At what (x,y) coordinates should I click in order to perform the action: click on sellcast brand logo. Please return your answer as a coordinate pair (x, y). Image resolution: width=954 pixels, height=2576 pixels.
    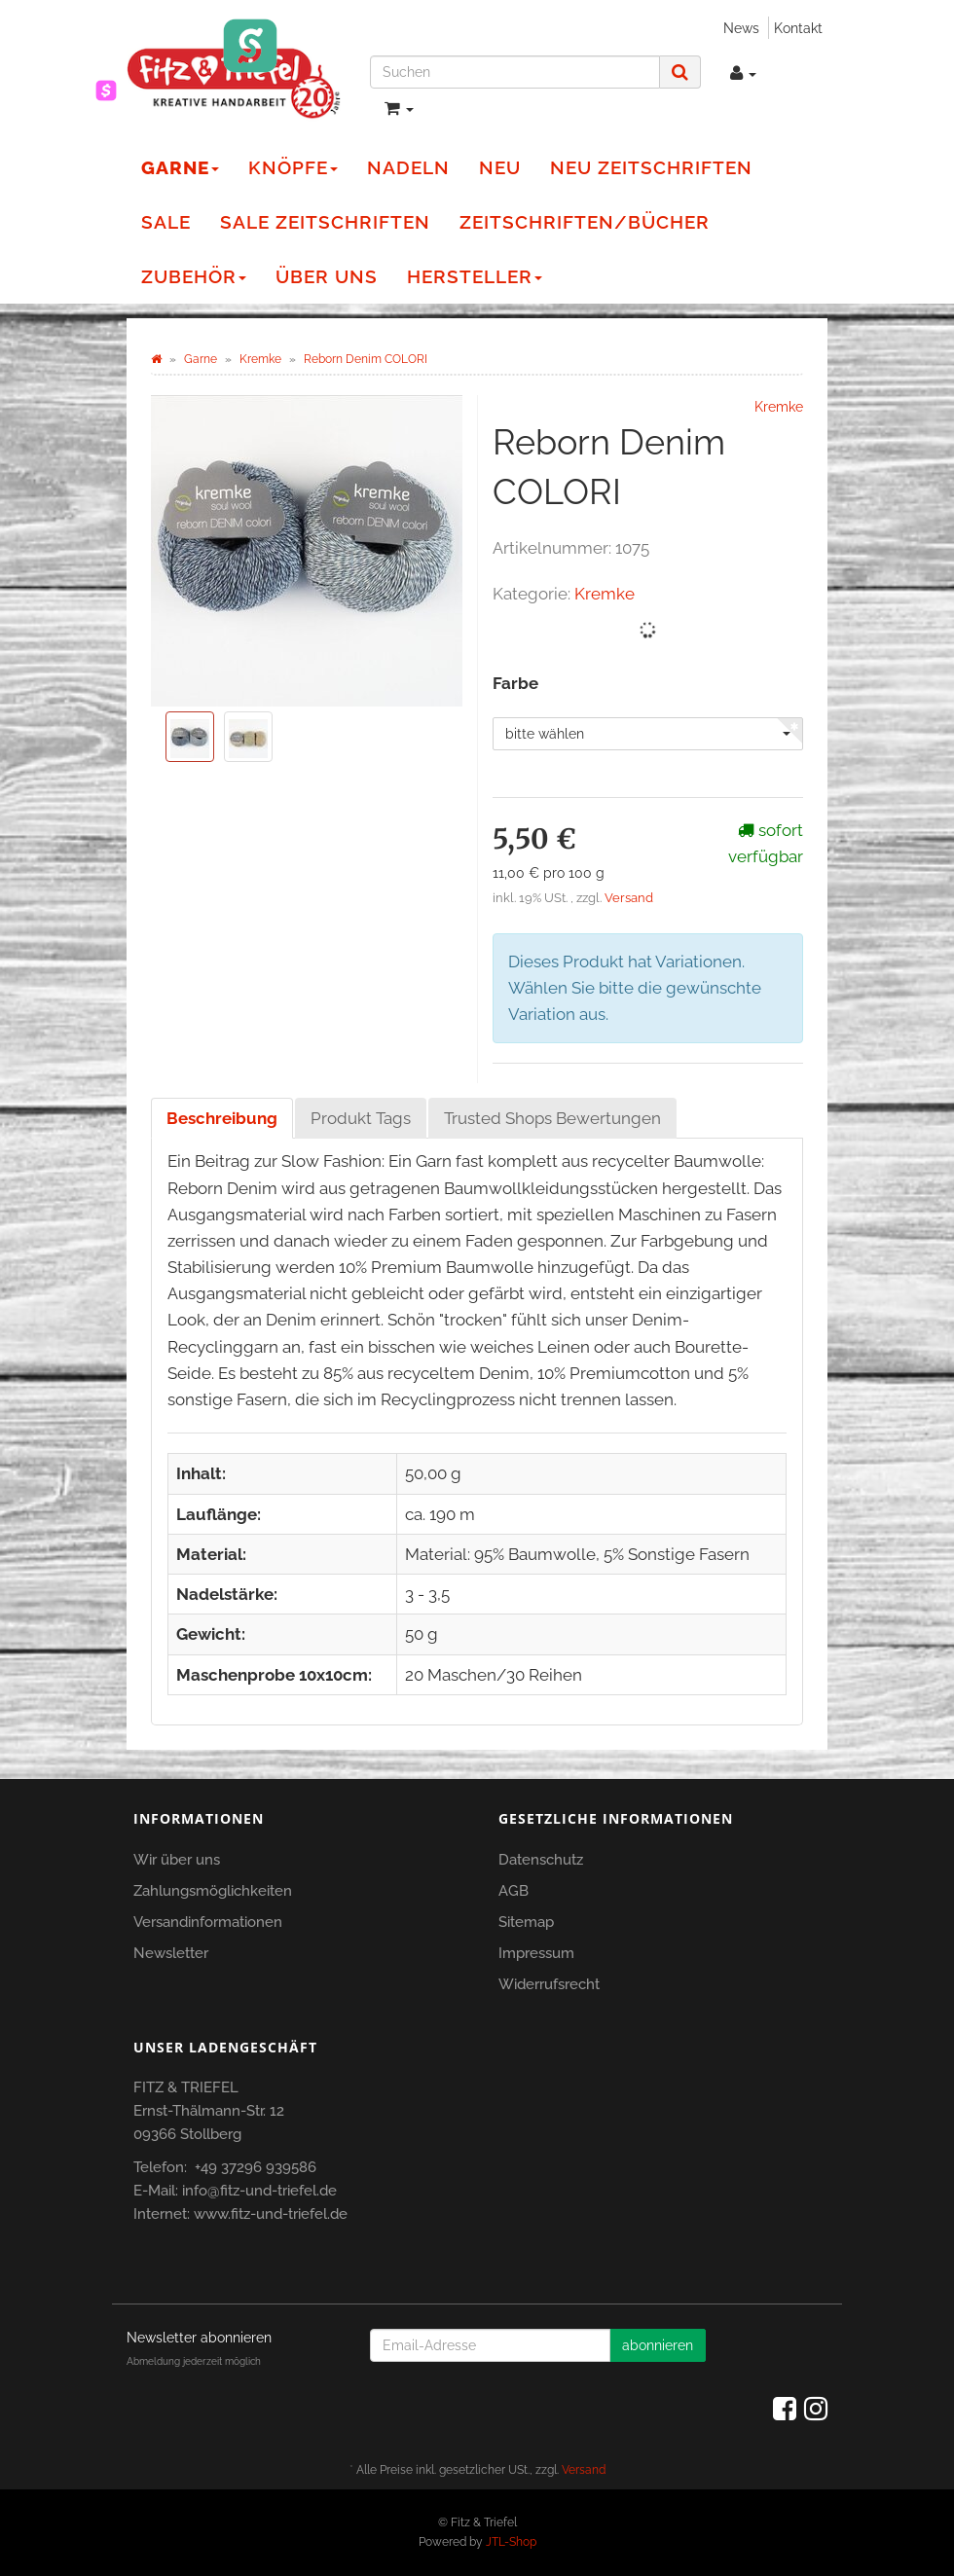
    Looking at the image, I should click on (250, 46).